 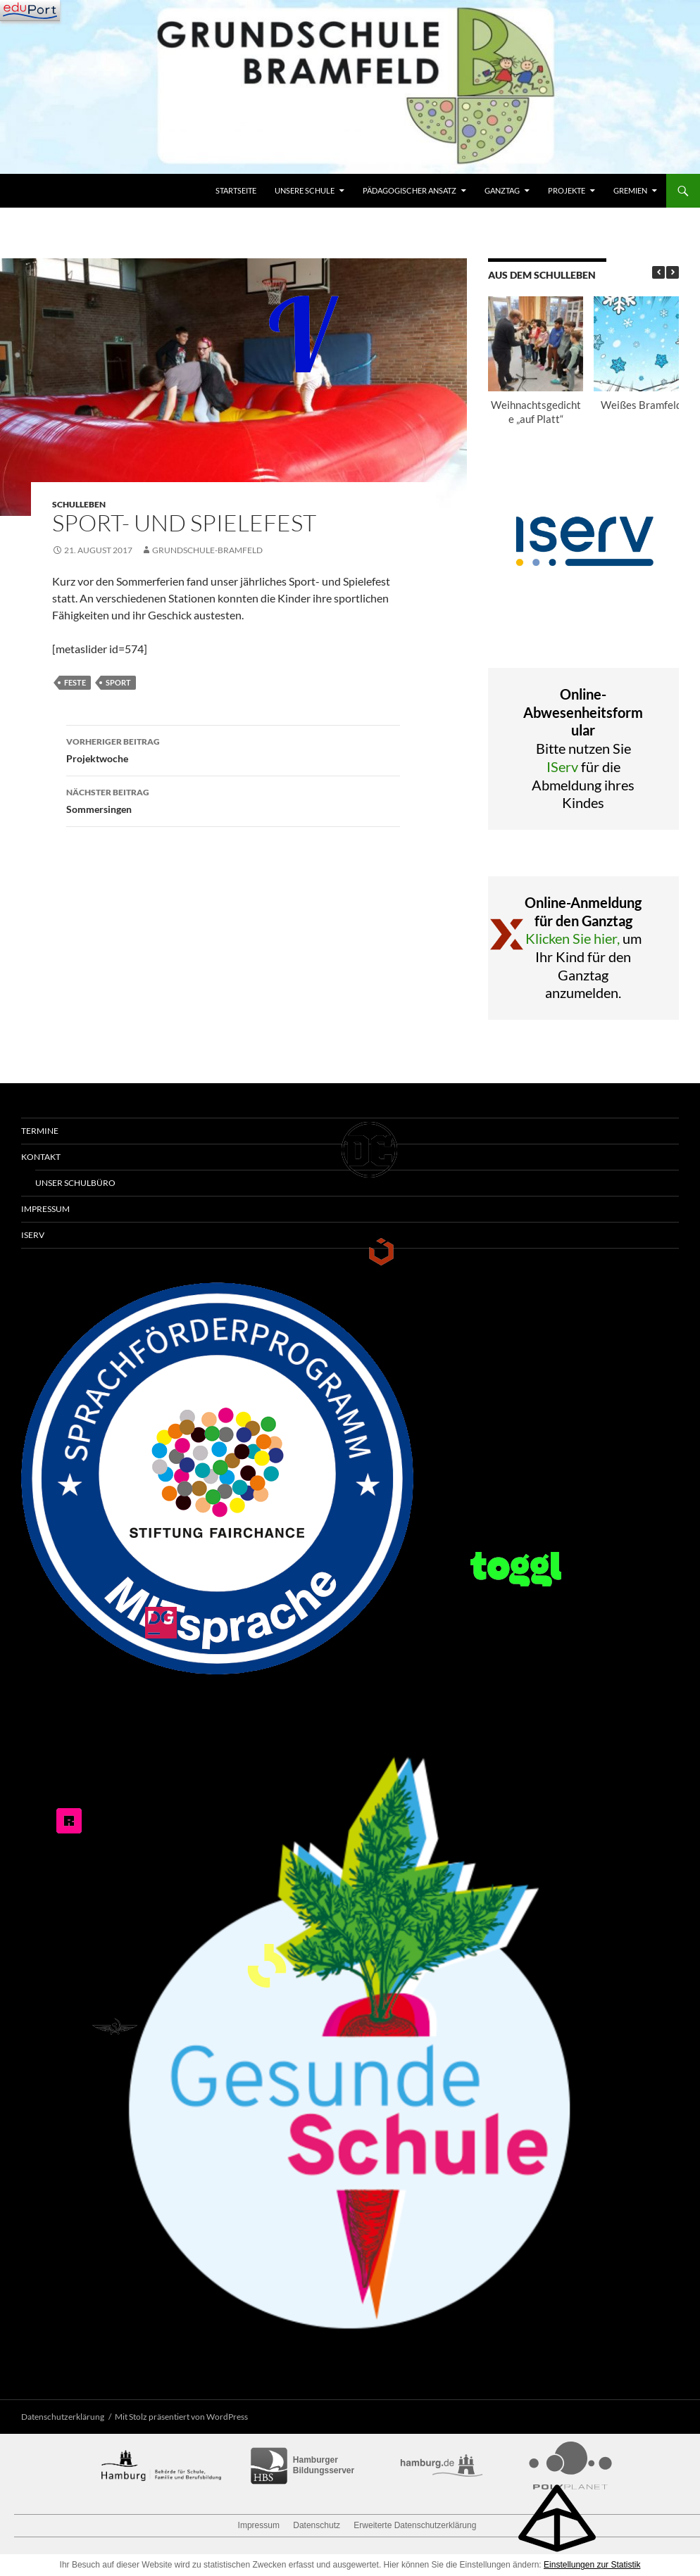 I want to click on open datagrip database IDE, so click(x=161, y=1622).